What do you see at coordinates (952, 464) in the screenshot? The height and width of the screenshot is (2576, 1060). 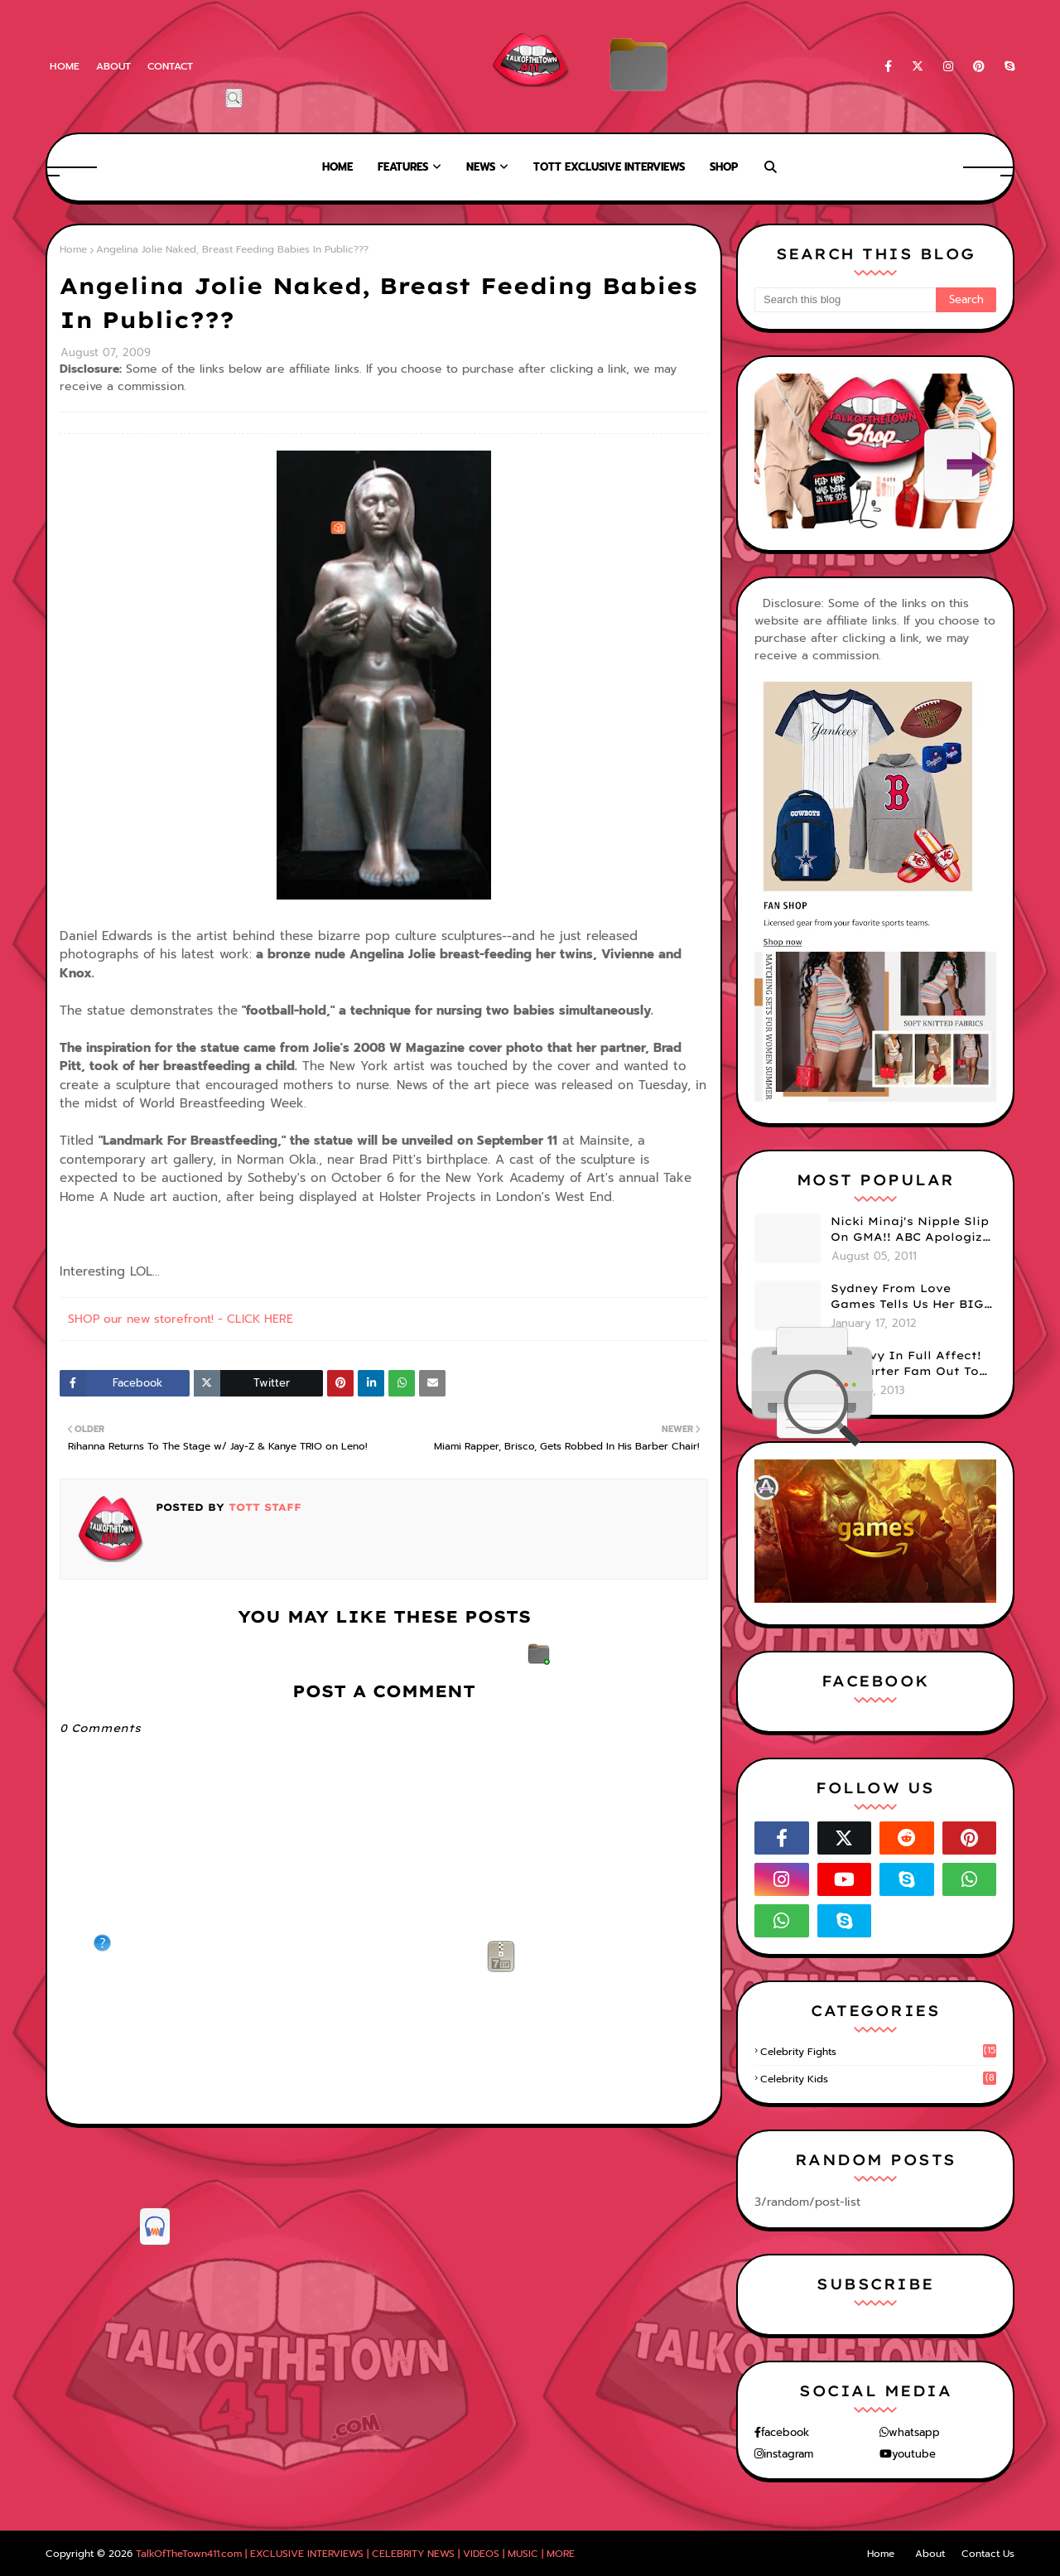 I see `export document to another location` at bounding box center [952, 464].